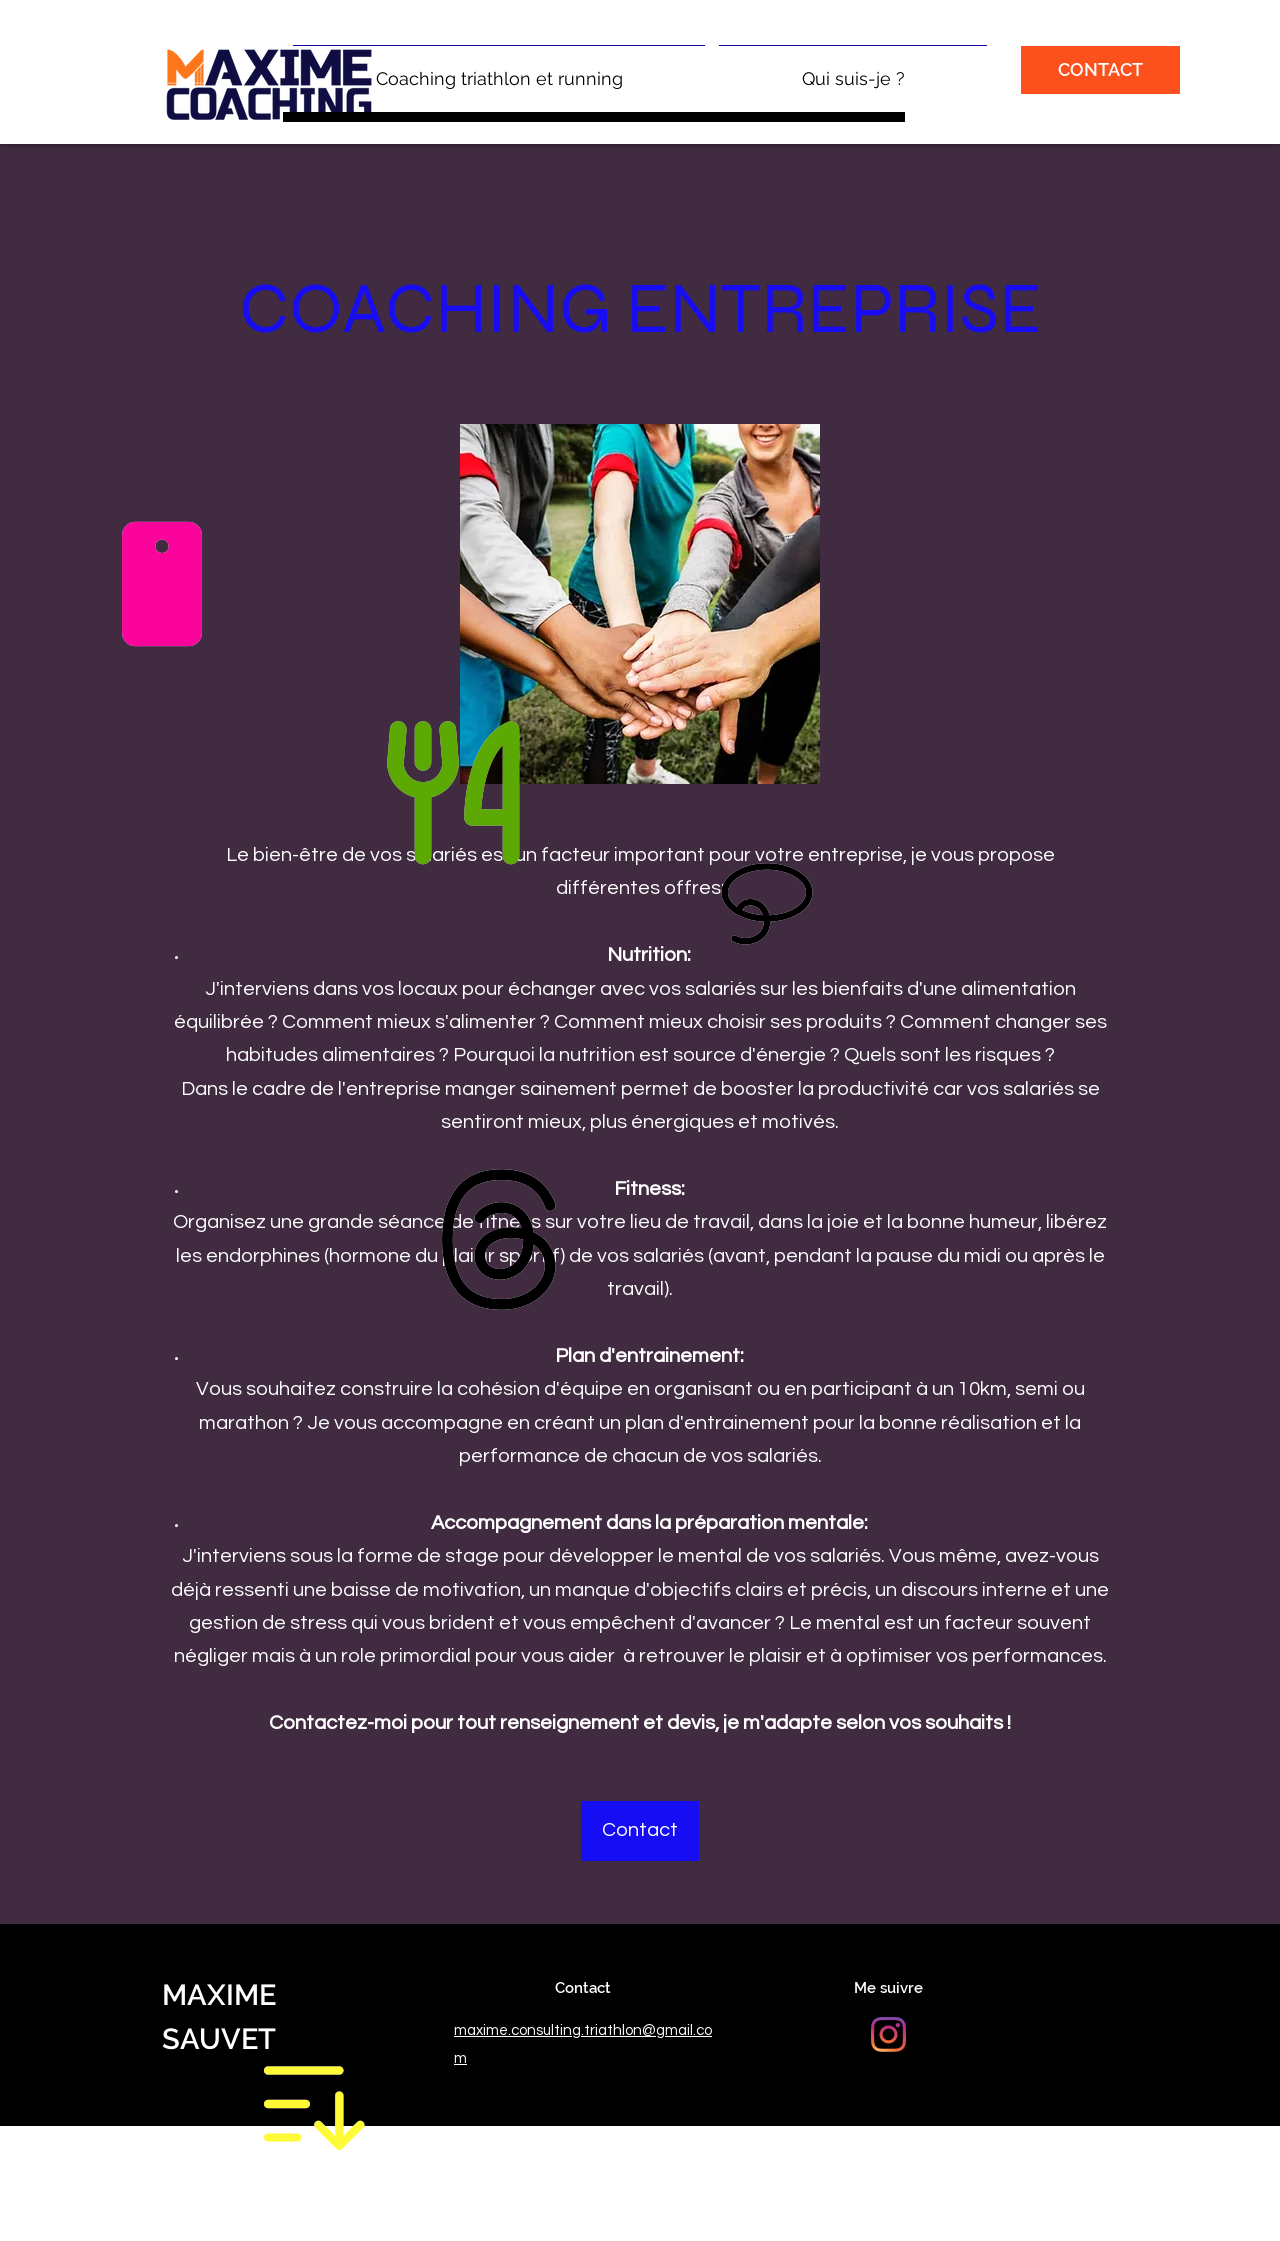 This screenshot has height=2241, width=1280. What do you see at coordinates (456, 790) in the screenshot?
I see `access food and dining options` at bounding box center [456, 790].